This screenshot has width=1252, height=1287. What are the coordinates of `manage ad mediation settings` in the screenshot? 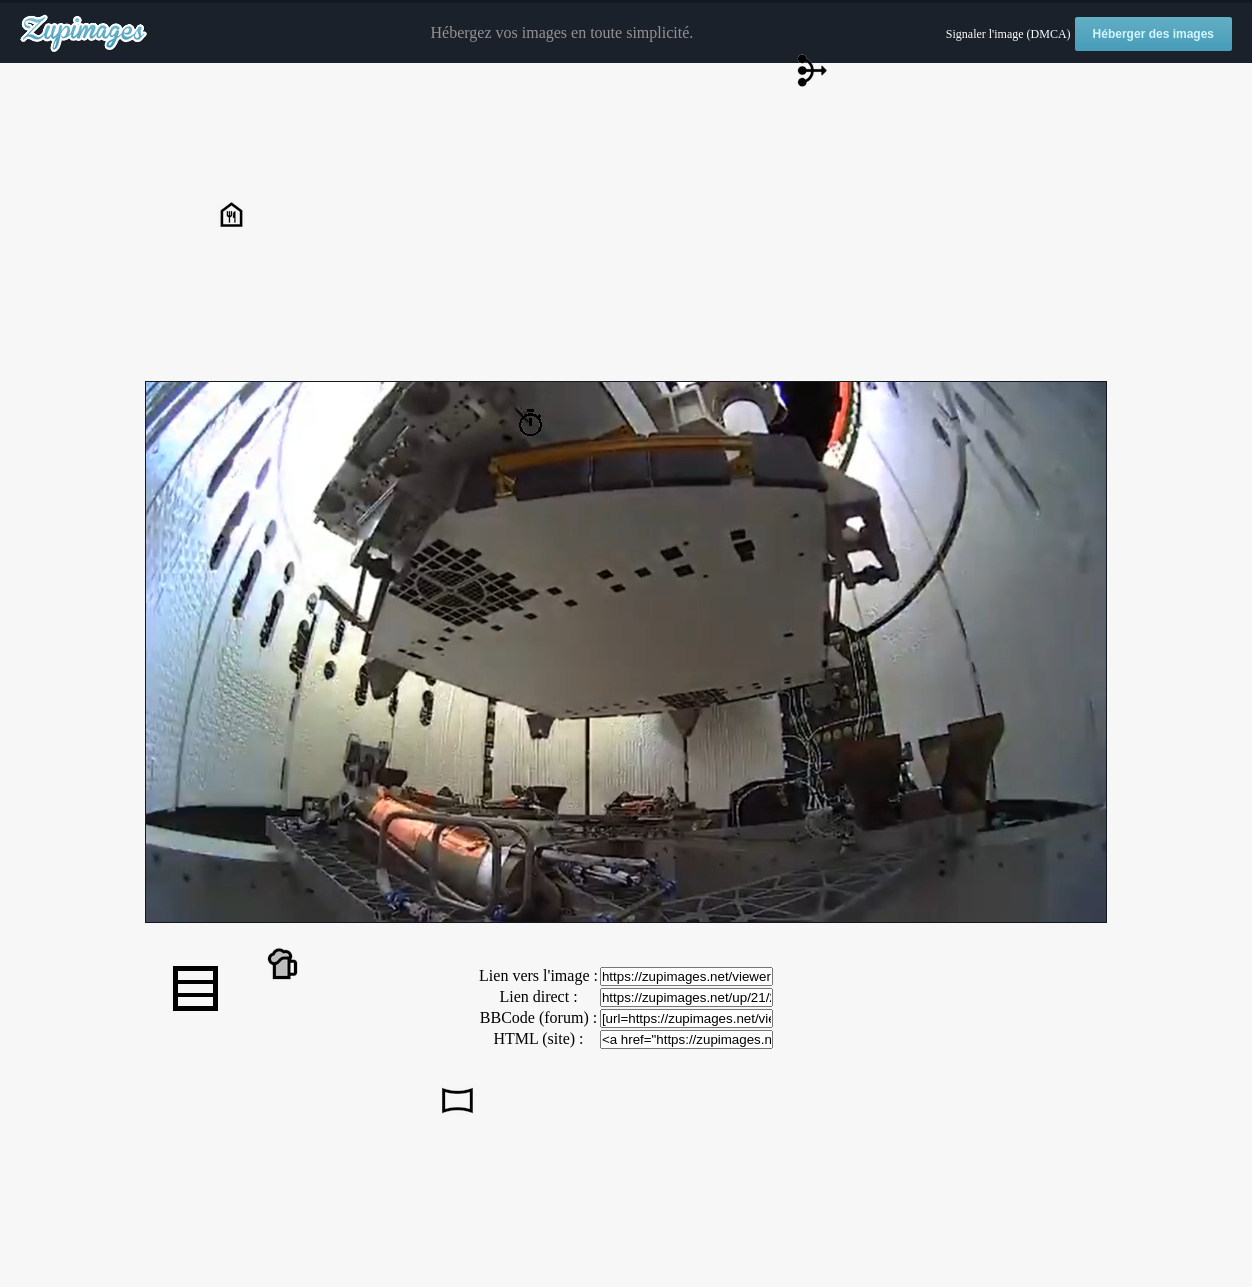 It's located at (812, 70).